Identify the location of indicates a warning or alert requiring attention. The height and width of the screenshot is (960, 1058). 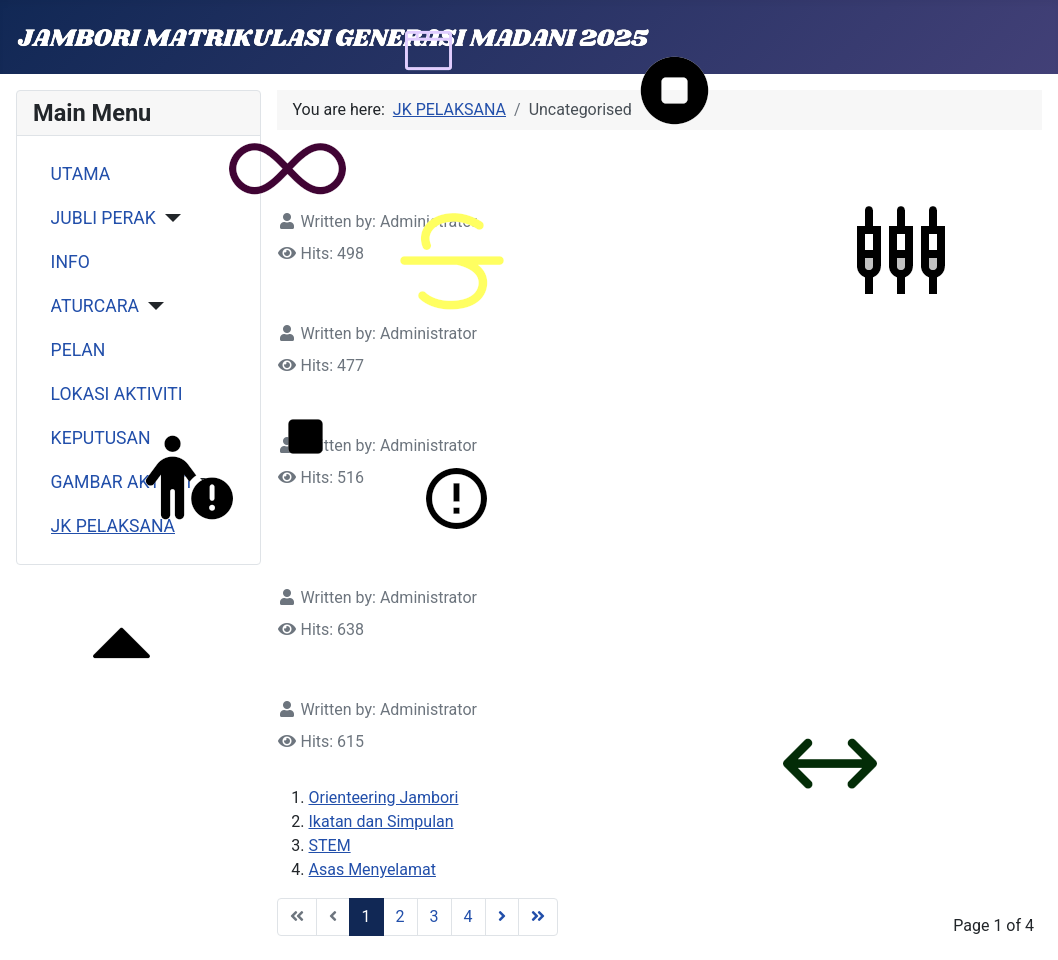
(456, 498).